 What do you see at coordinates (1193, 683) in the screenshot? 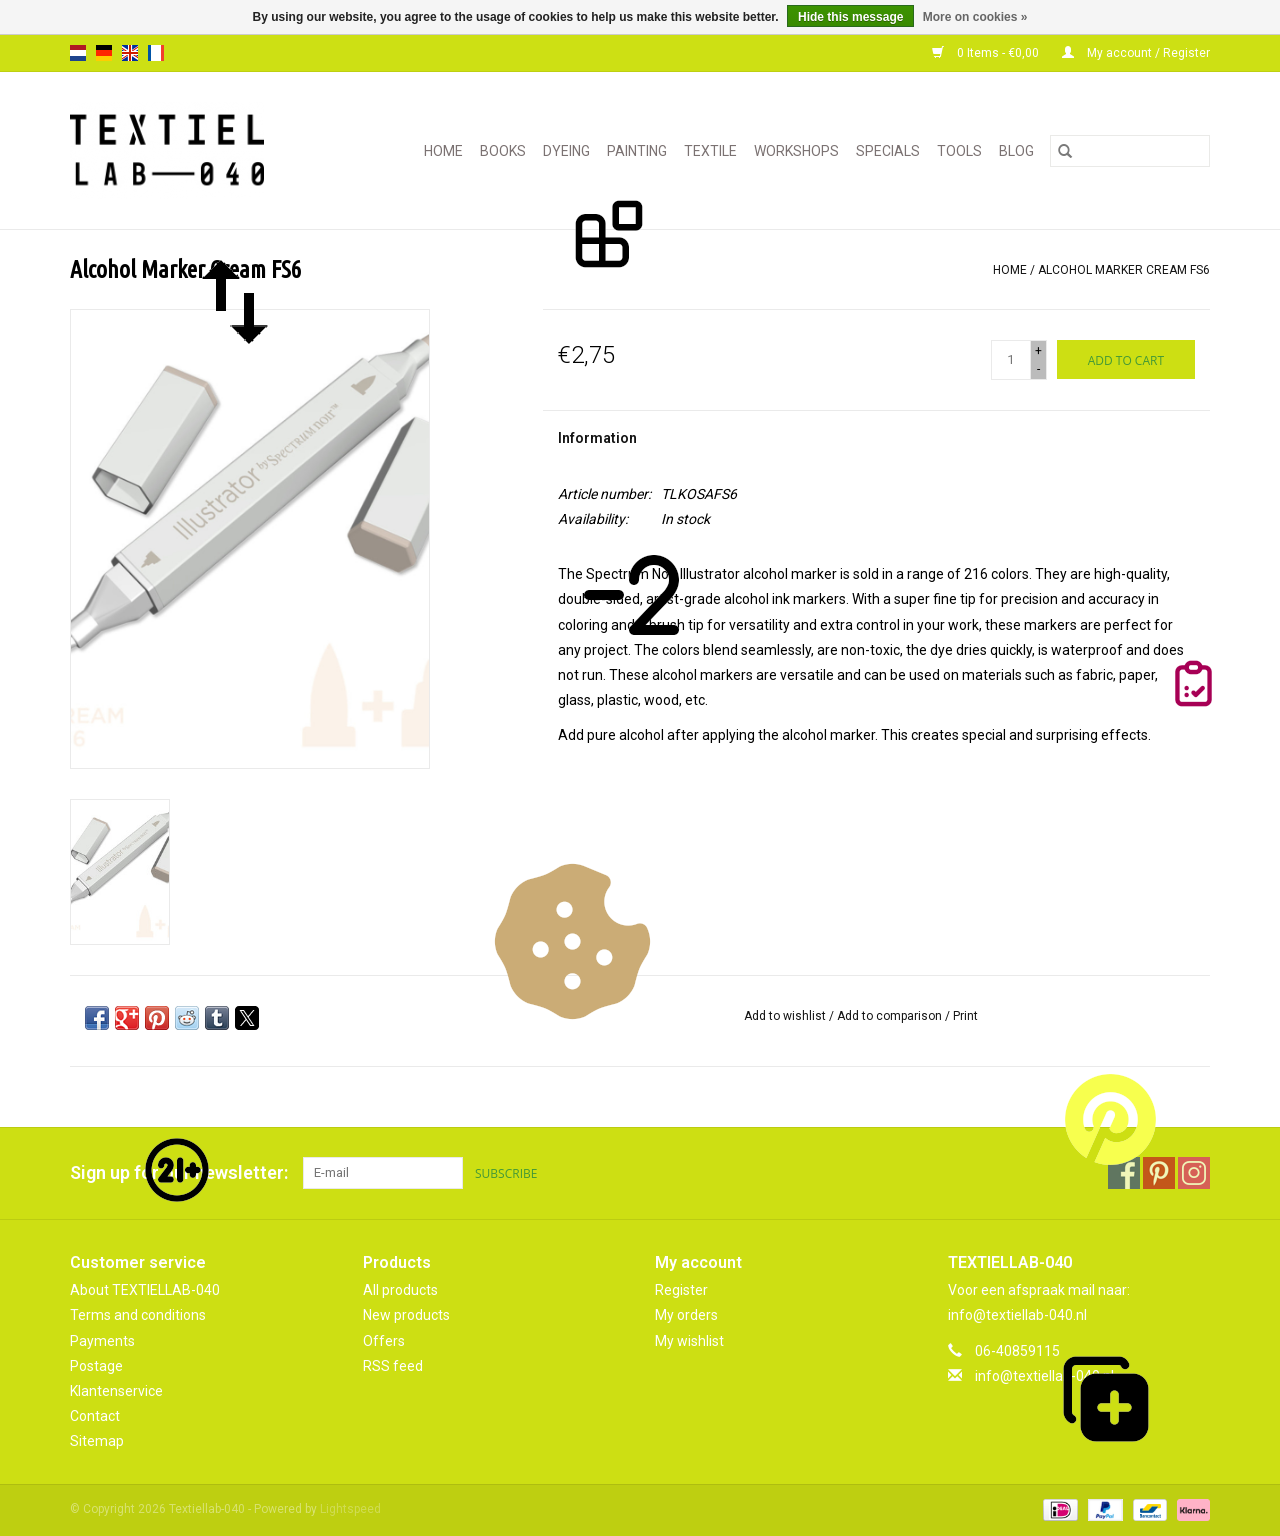
I see `view health checkup results` at bounding box center [1193, 683].